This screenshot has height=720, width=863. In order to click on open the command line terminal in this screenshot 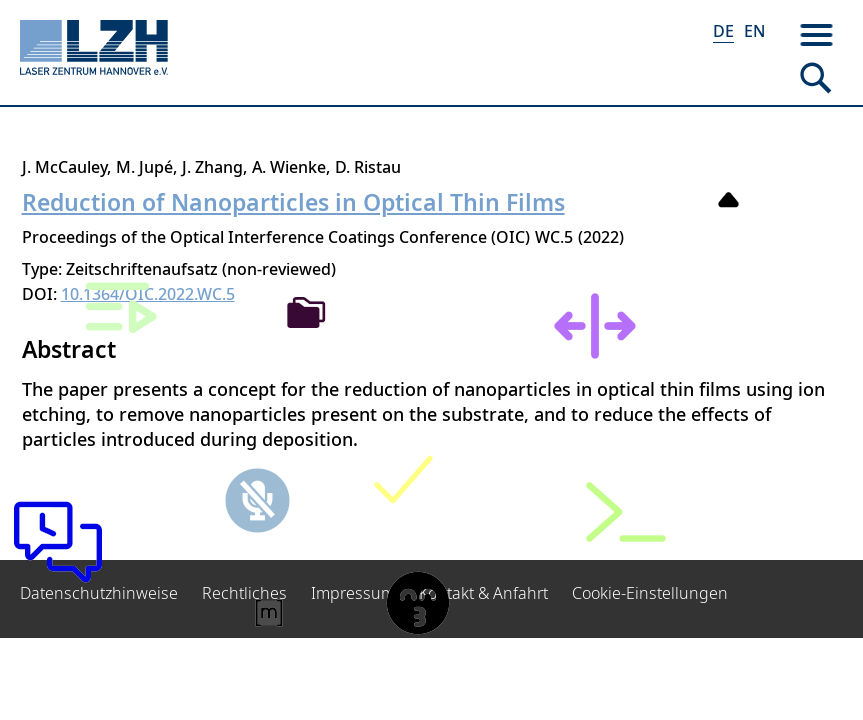, I will do `click(626, 512)`.